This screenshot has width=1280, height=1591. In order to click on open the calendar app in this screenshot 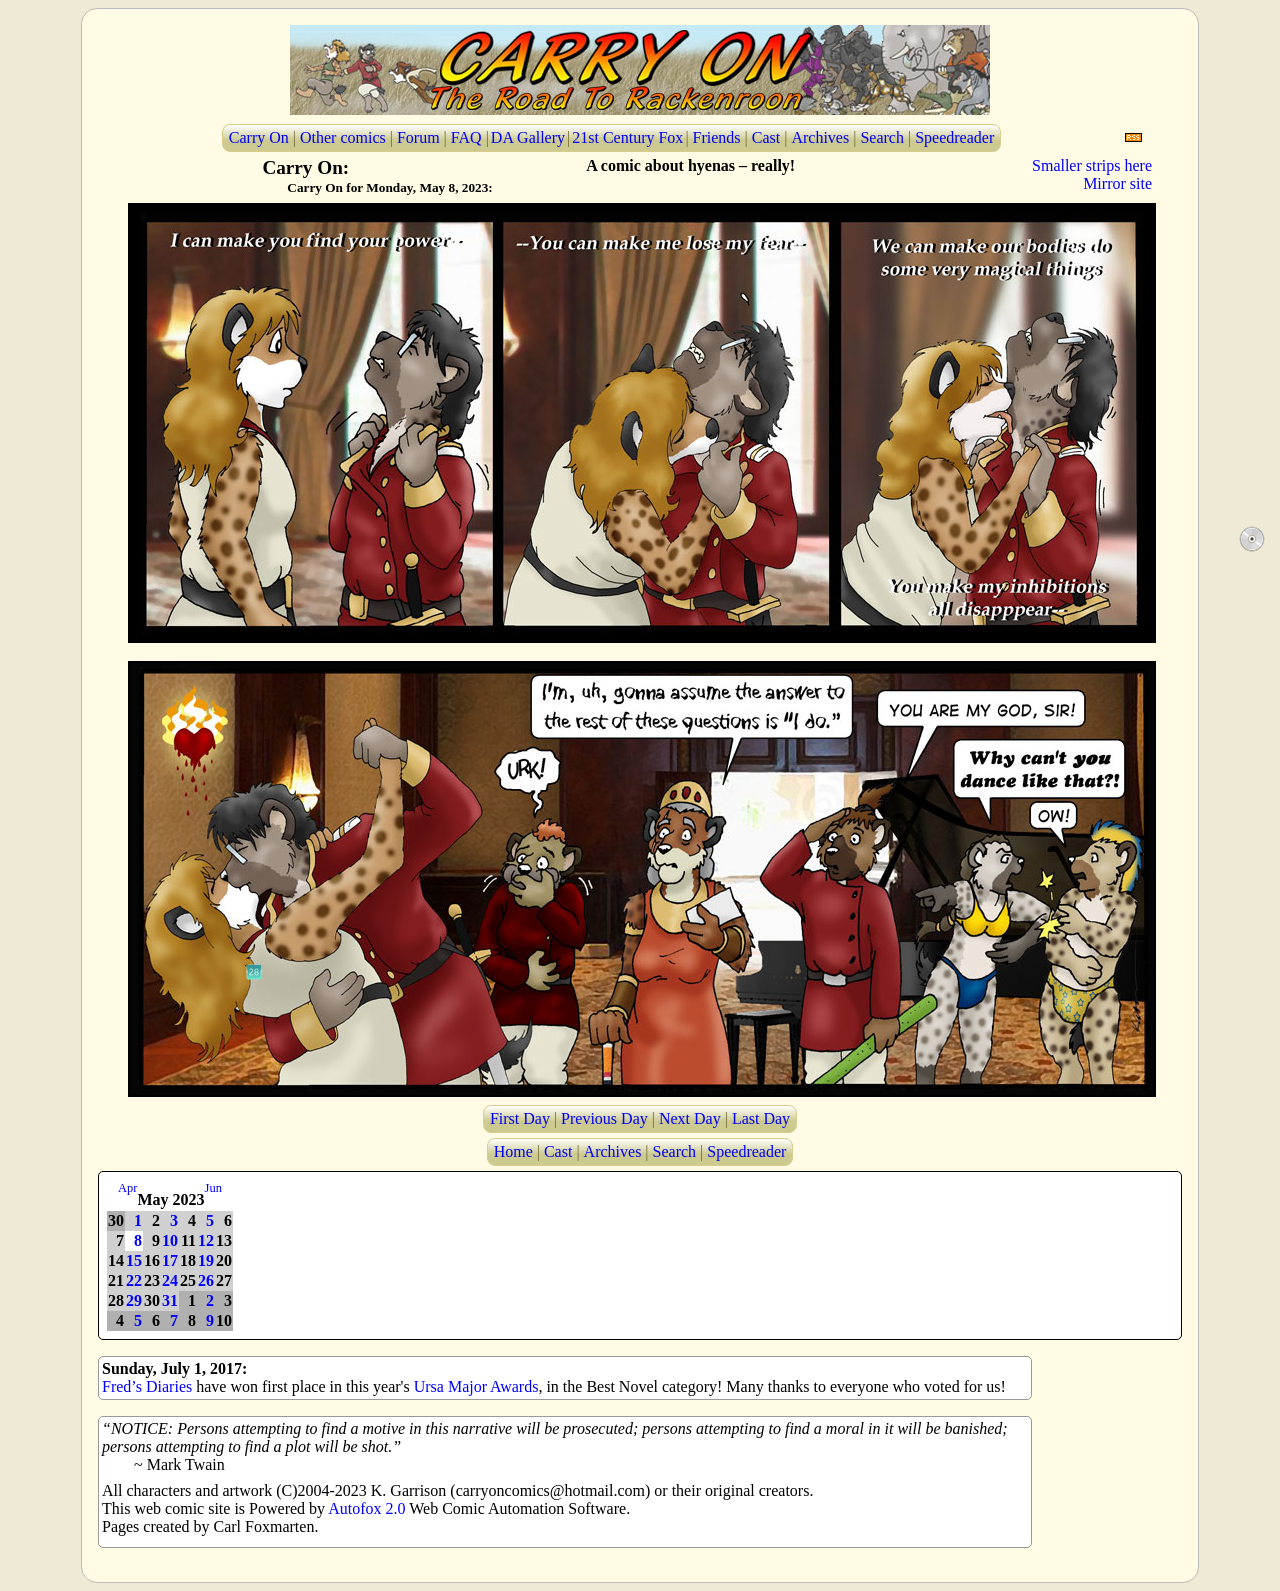, I will do `click(254, 972)`.